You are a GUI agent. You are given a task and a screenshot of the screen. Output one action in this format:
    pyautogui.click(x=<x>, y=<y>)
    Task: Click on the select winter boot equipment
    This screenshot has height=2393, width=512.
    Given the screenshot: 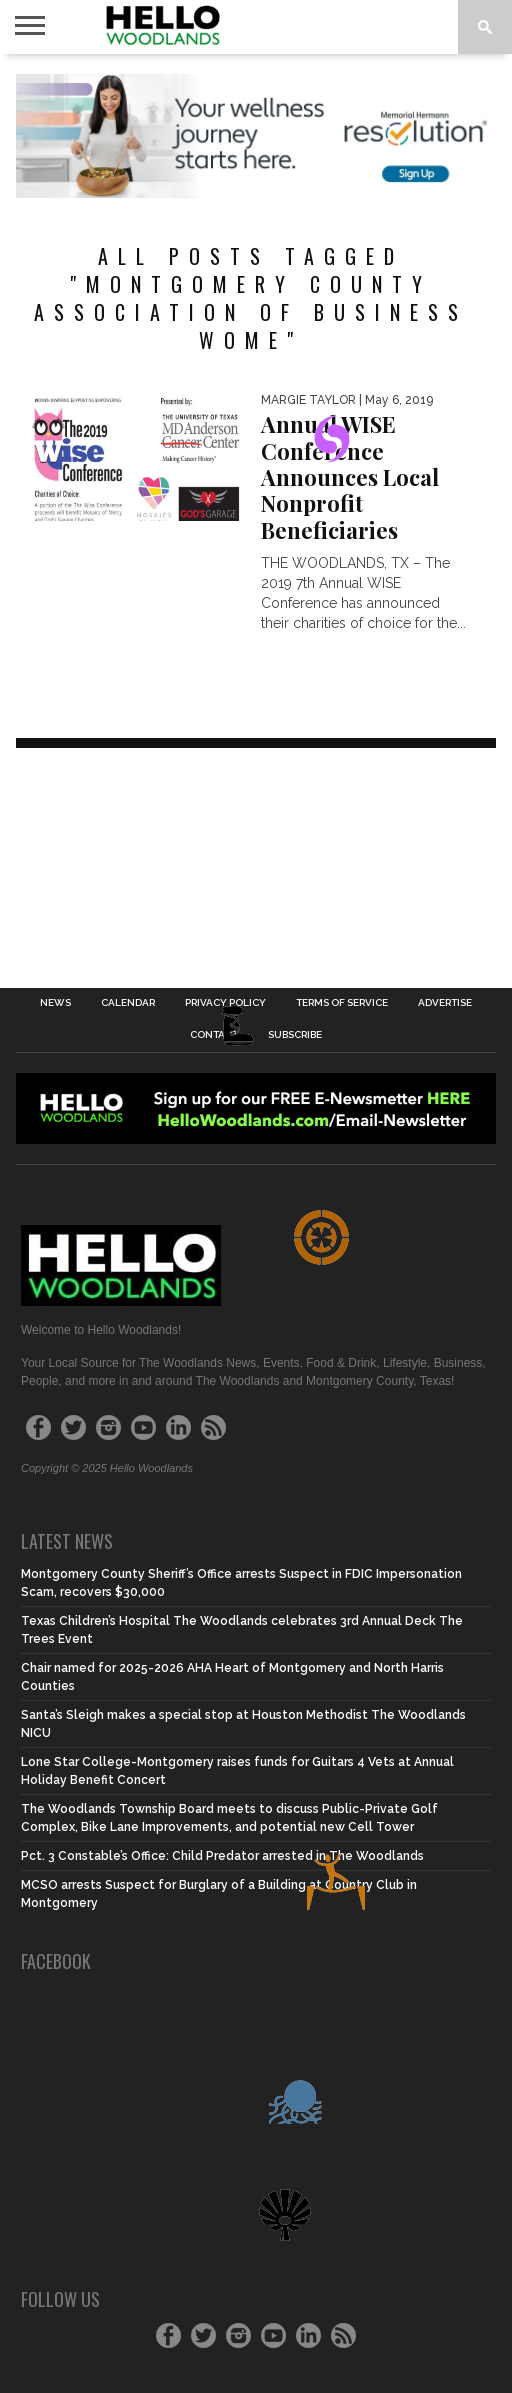 What is the action you would take?
    pyautogui.click(x=237, y=1025)
    